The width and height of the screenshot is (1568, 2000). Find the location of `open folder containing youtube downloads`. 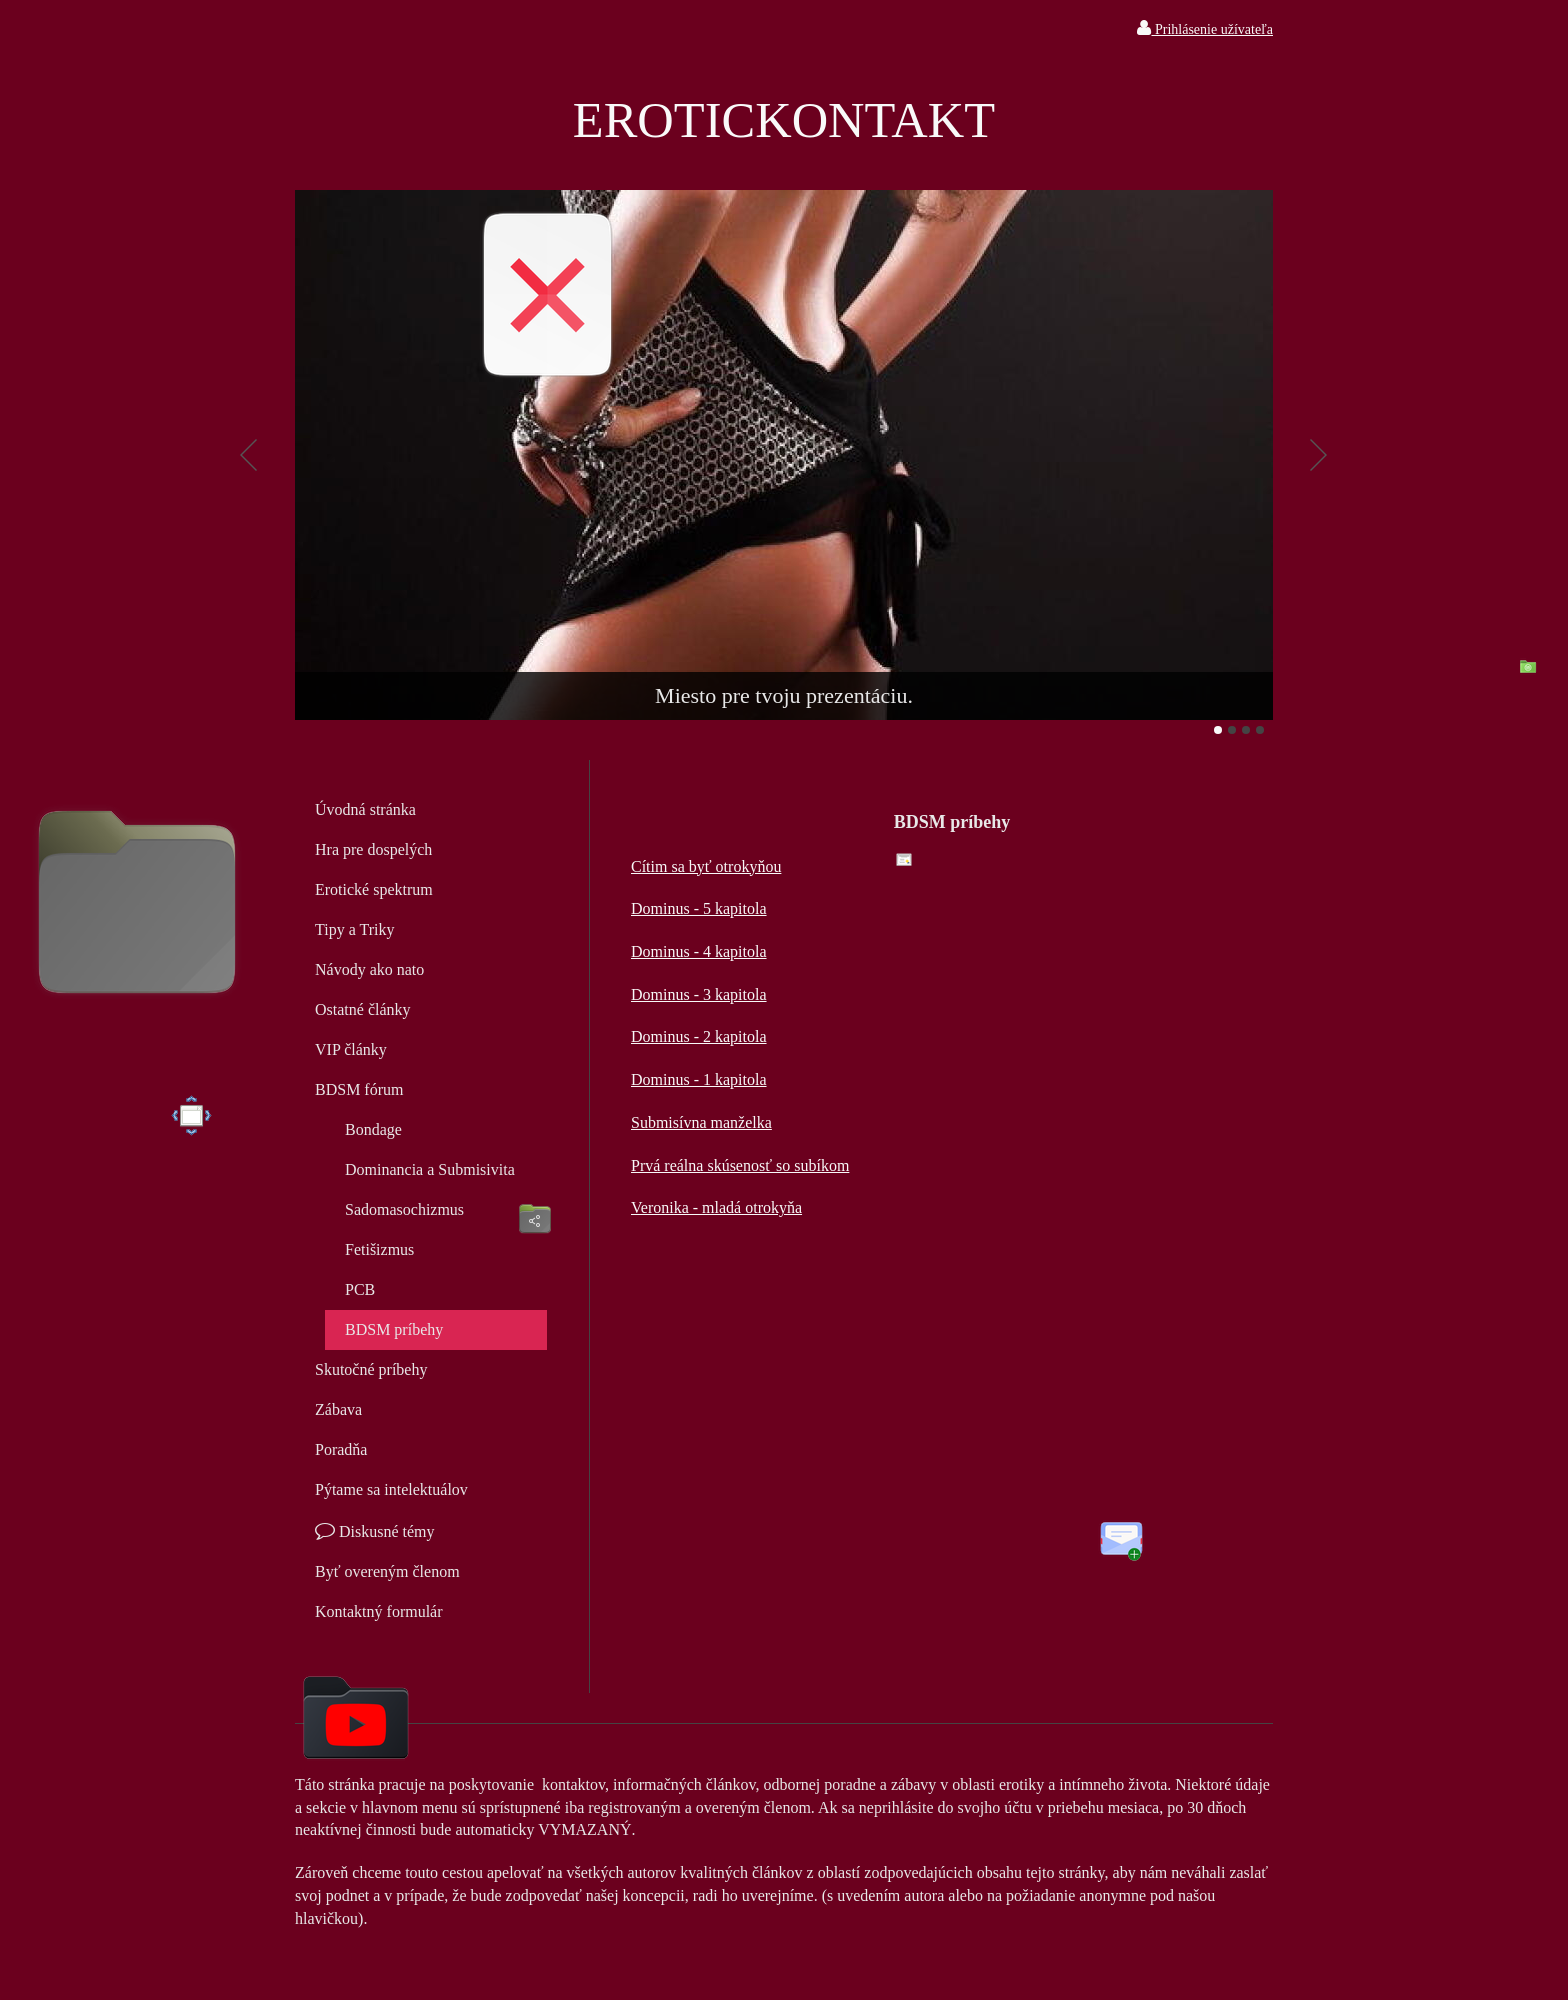

open folder containing youtube downloads is located at coordinates (355, 1720).